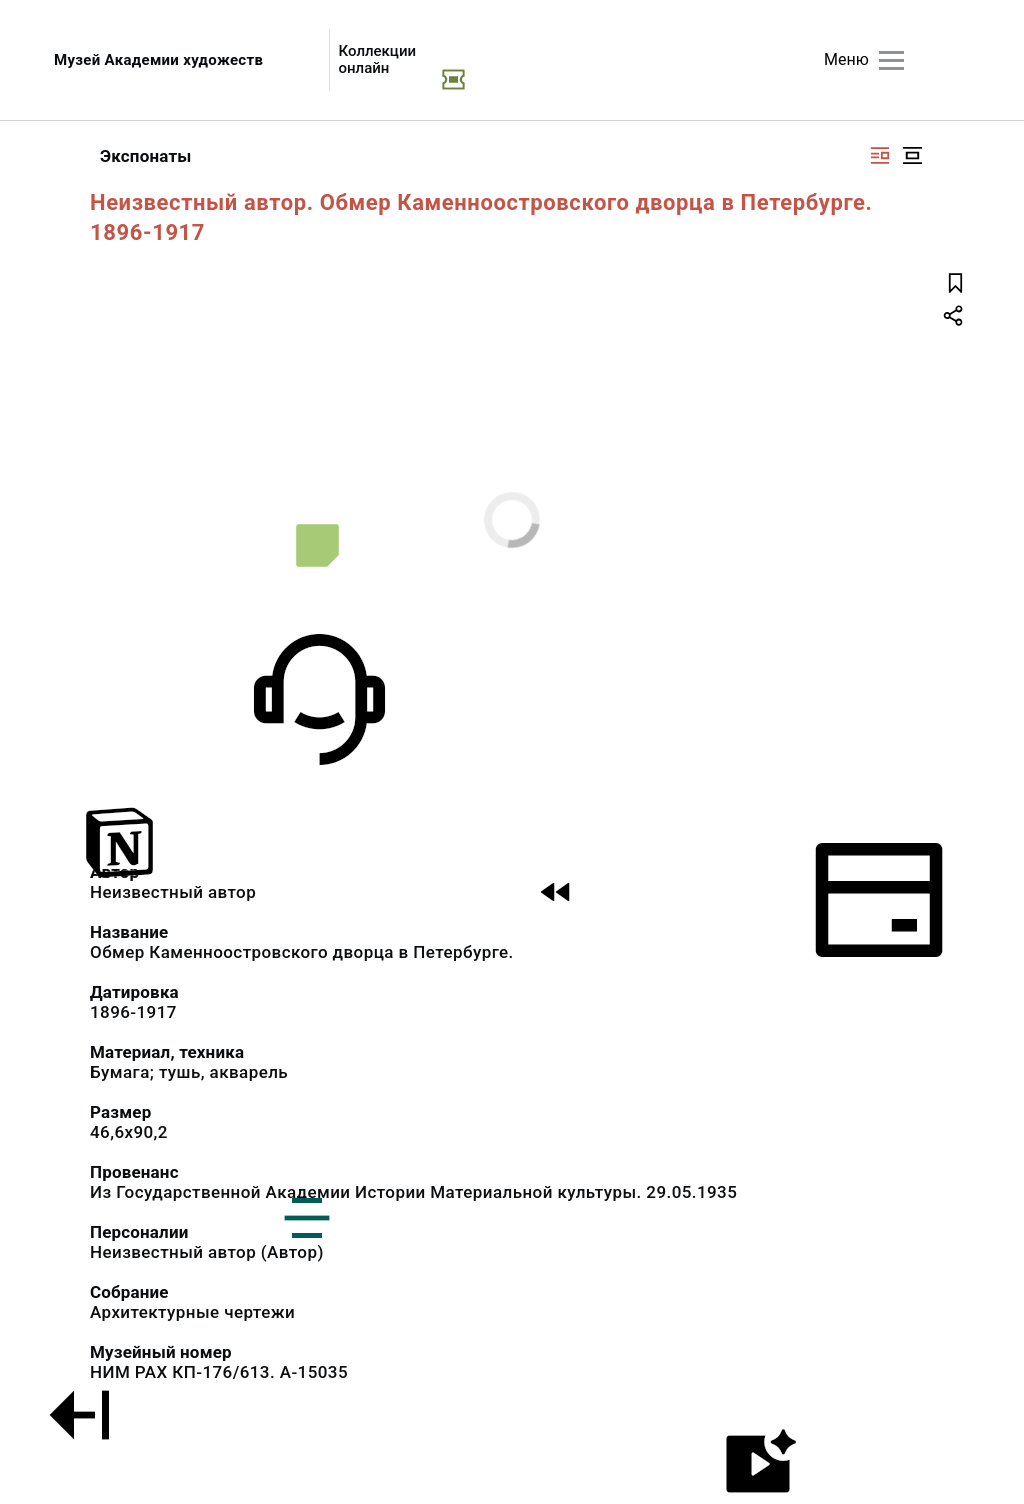 Image resolution: width=1024 pixels, height=1504 pixels. What do you see at coordinates (317, 545) in the screenshot?
I see `create a new sticky note` at bounding box center [317, 545].